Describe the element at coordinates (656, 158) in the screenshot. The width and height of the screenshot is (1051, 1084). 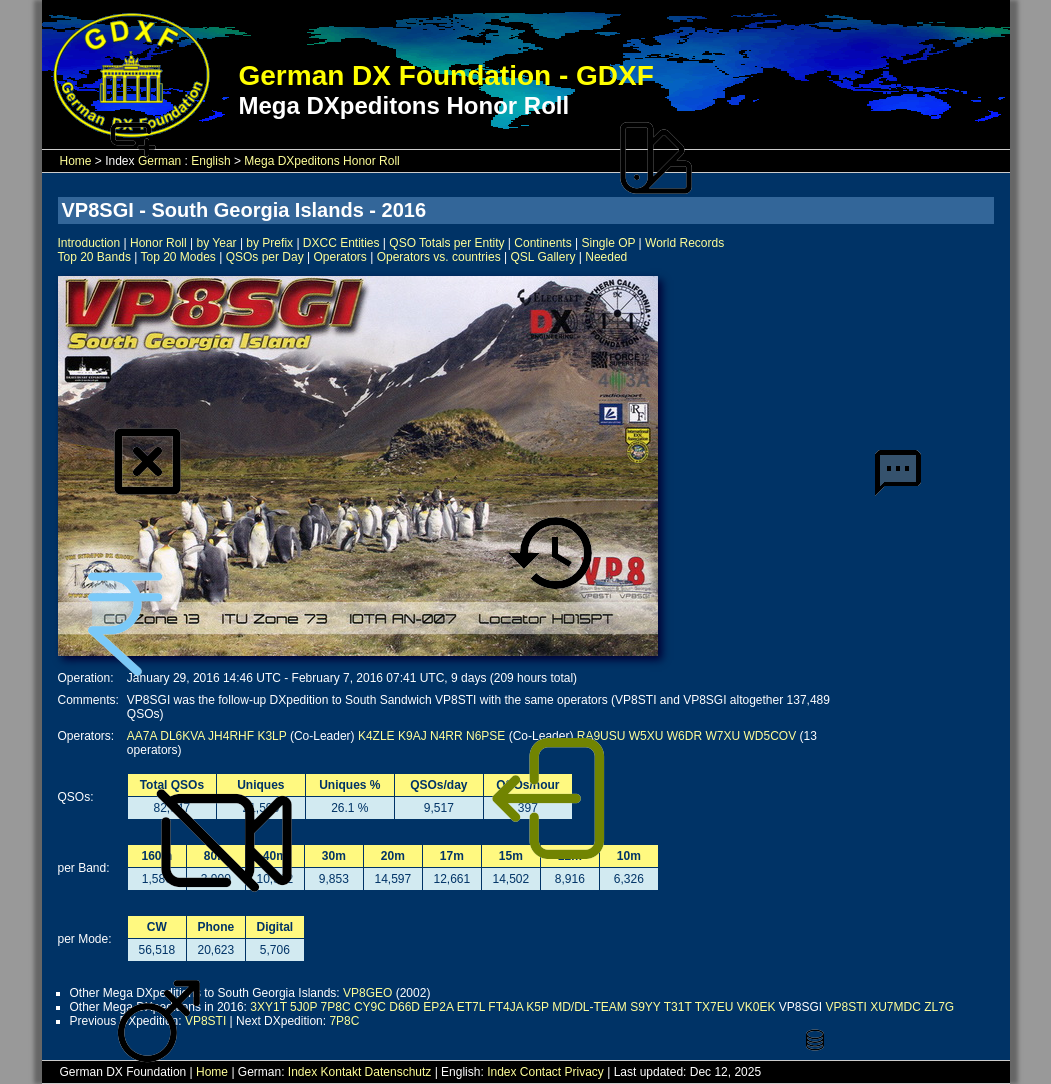
I see `select a color or theme` at that location.